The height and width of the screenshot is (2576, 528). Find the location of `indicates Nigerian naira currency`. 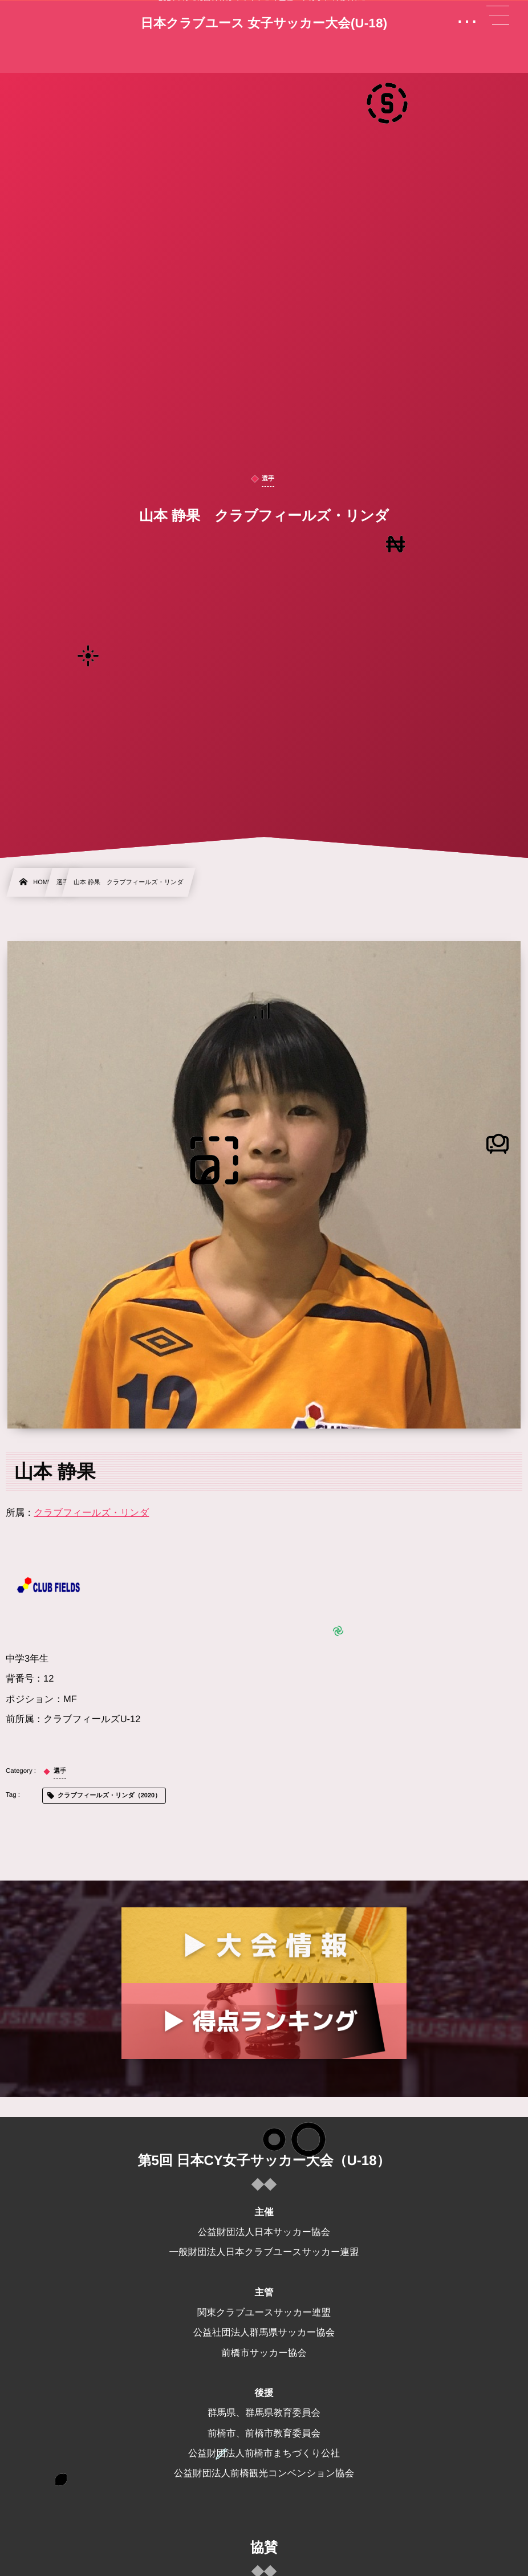

indicates Nigerian naira currency is located at coordinates (395, 544).